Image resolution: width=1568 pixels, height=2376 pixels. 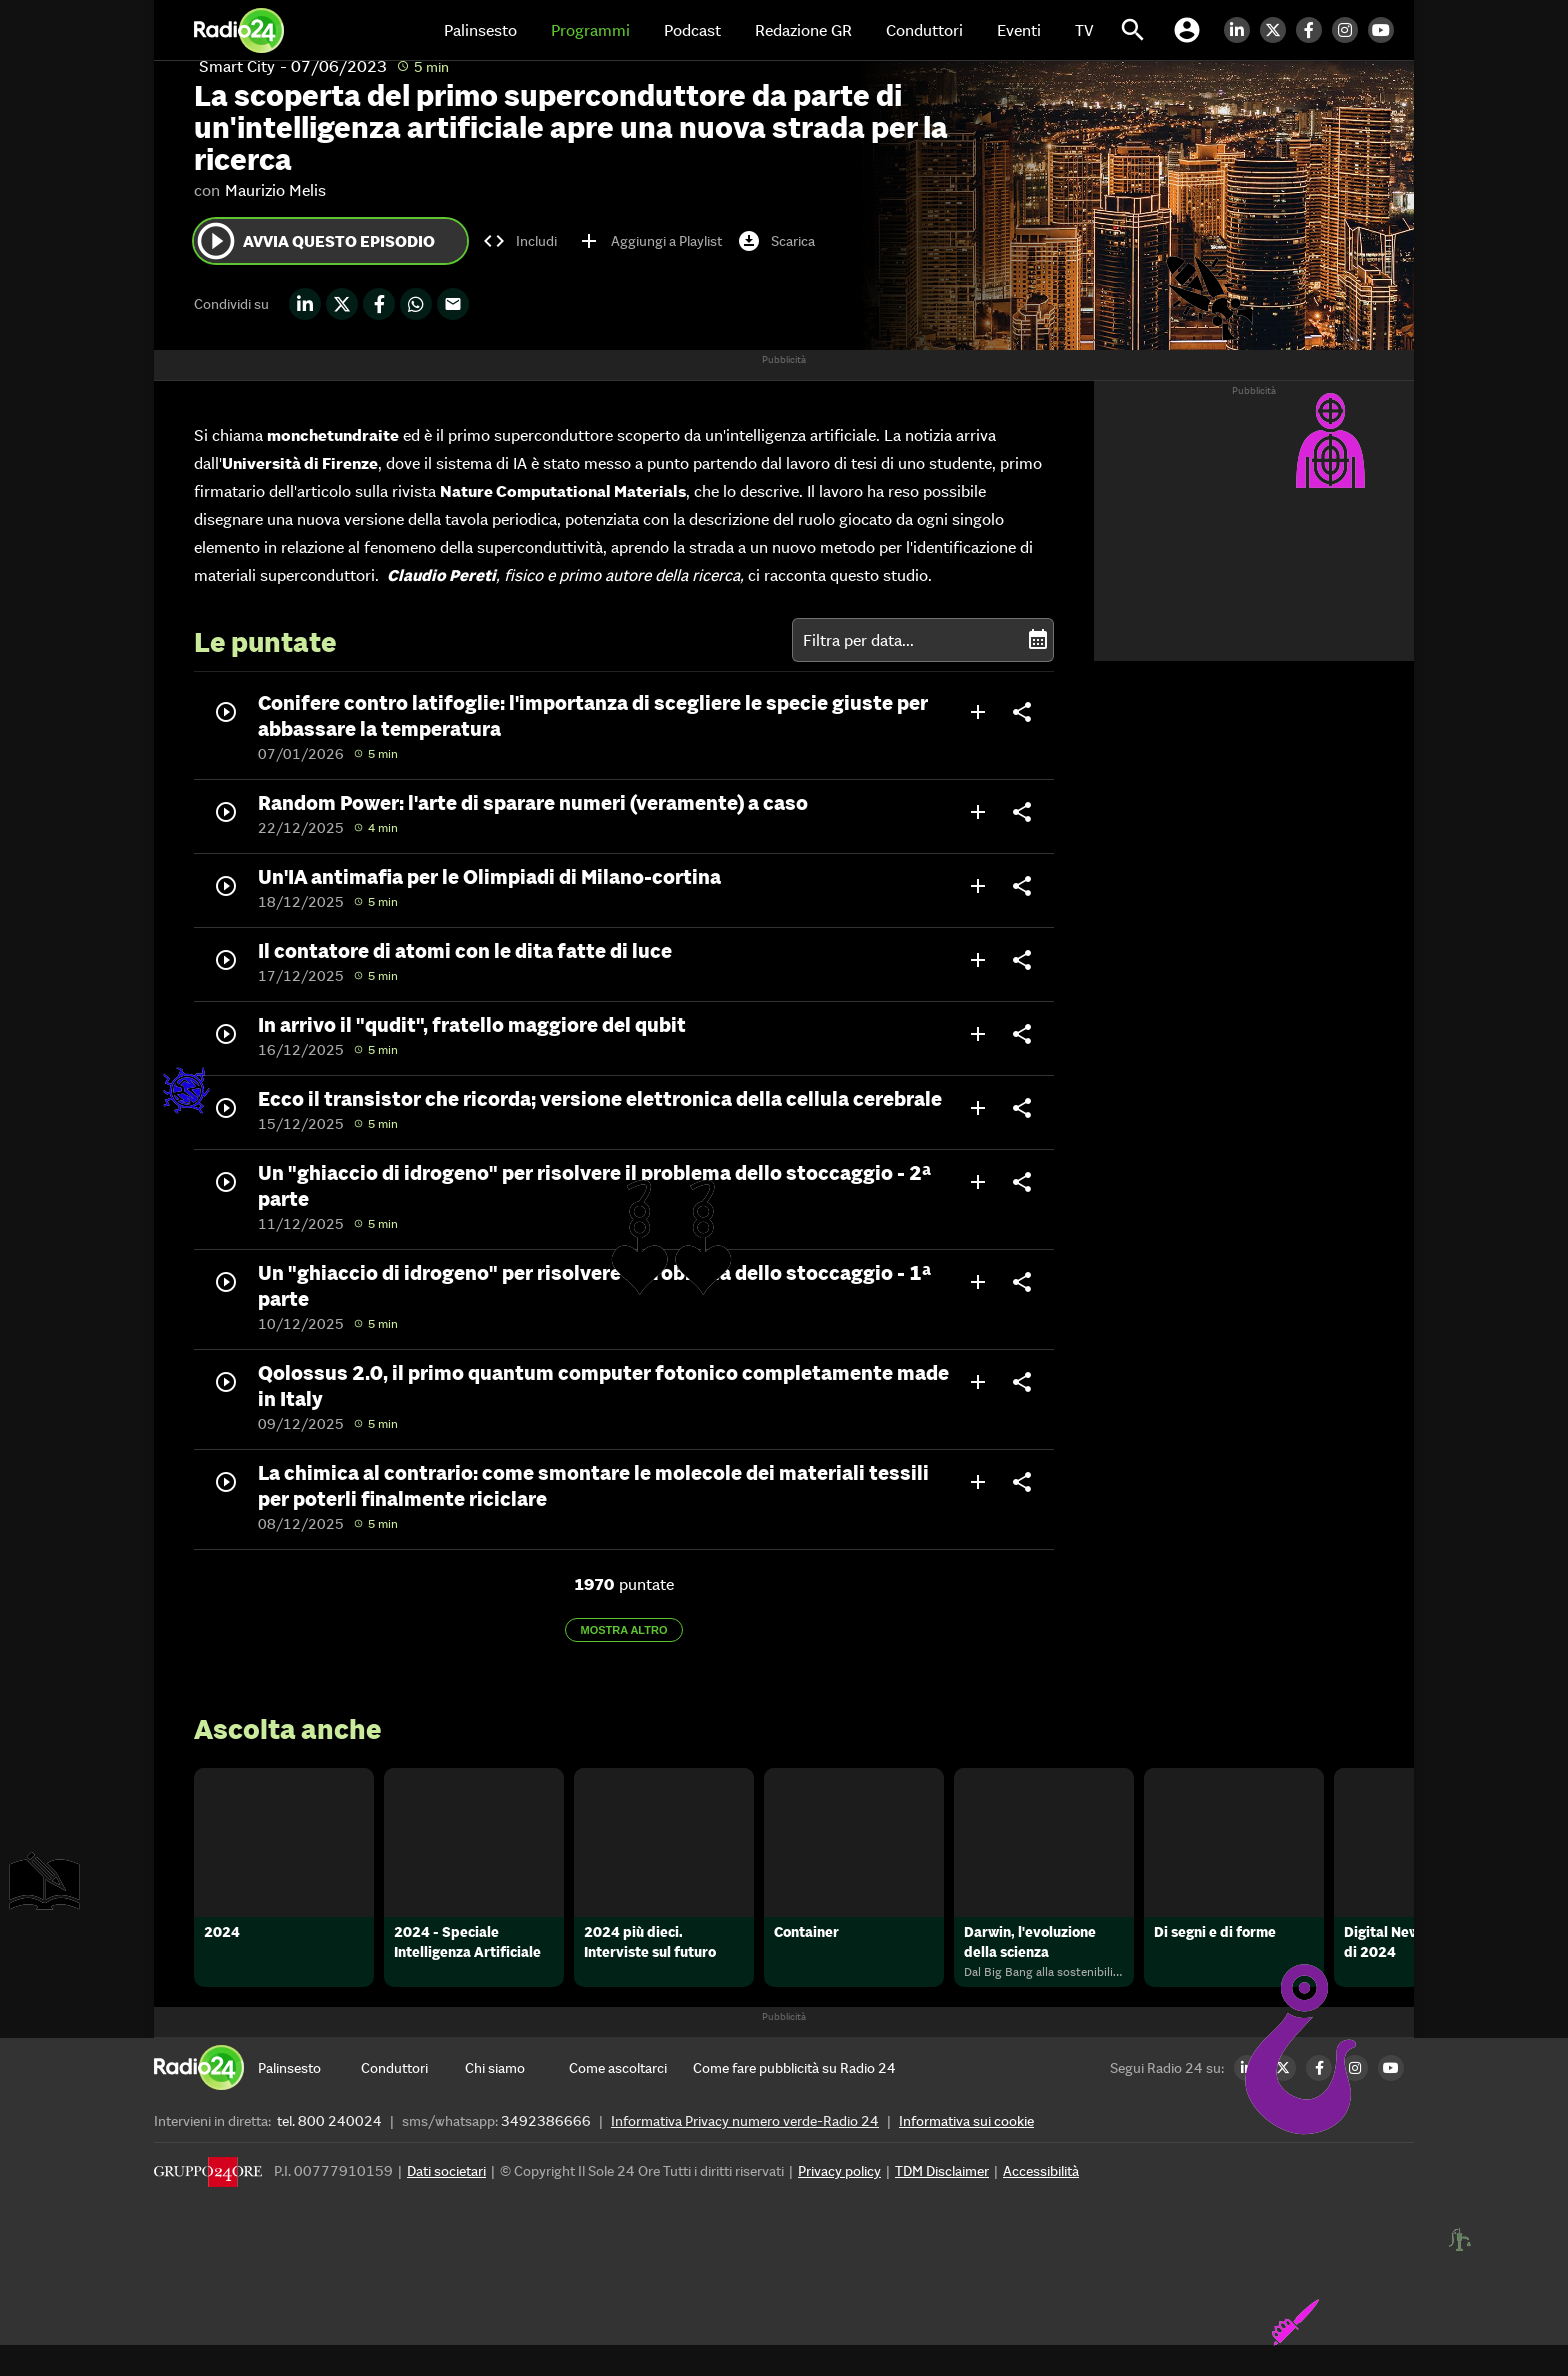 What do you see at coordinates (44, 1884) in the screenshot?
I see `add a new entry to the archive` at bounding box center [44, 1884].